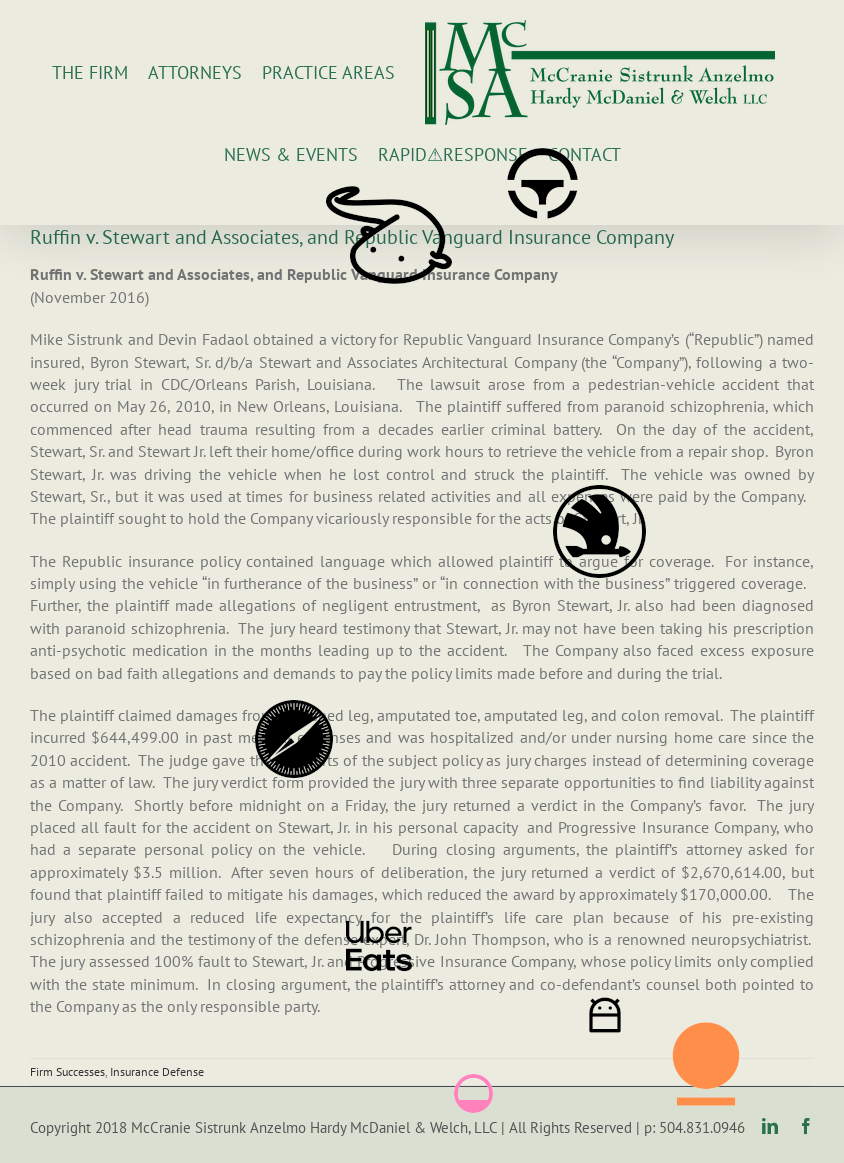 The width and height of the screenshot is (844, 1163). Describe the element at coordinates (599, 531) in the screenshot. I see `Škoda brand logo` at that location.